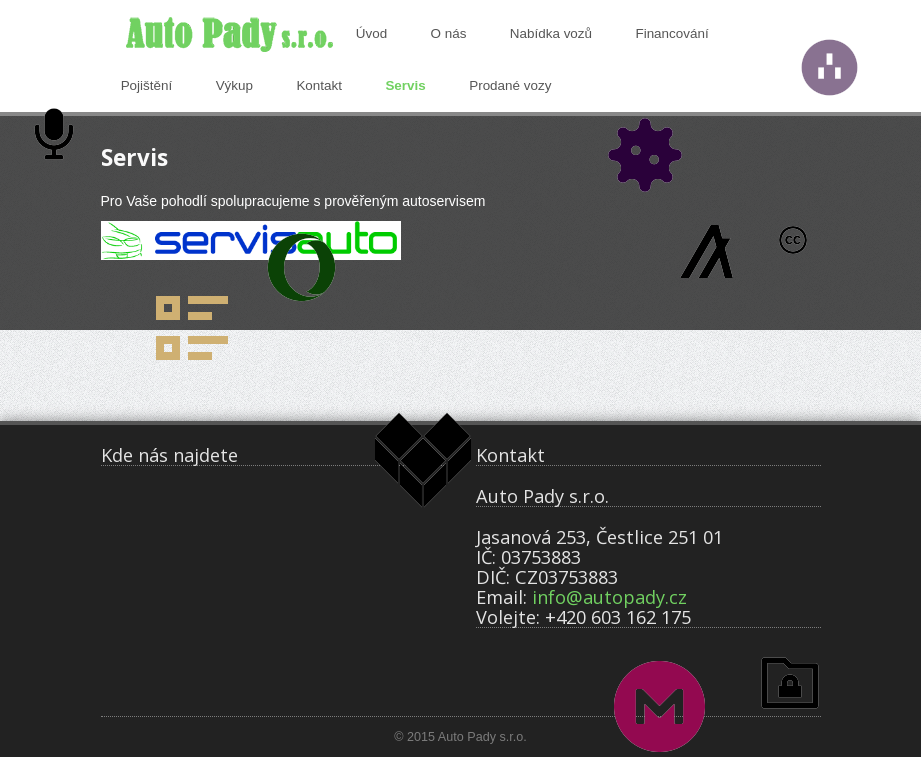 The image size is (921, 757). What do you see at coordinates (192, 328) in the screenshot?
I see `view completed tasks in a checklist` at bounding box center [192, 328].